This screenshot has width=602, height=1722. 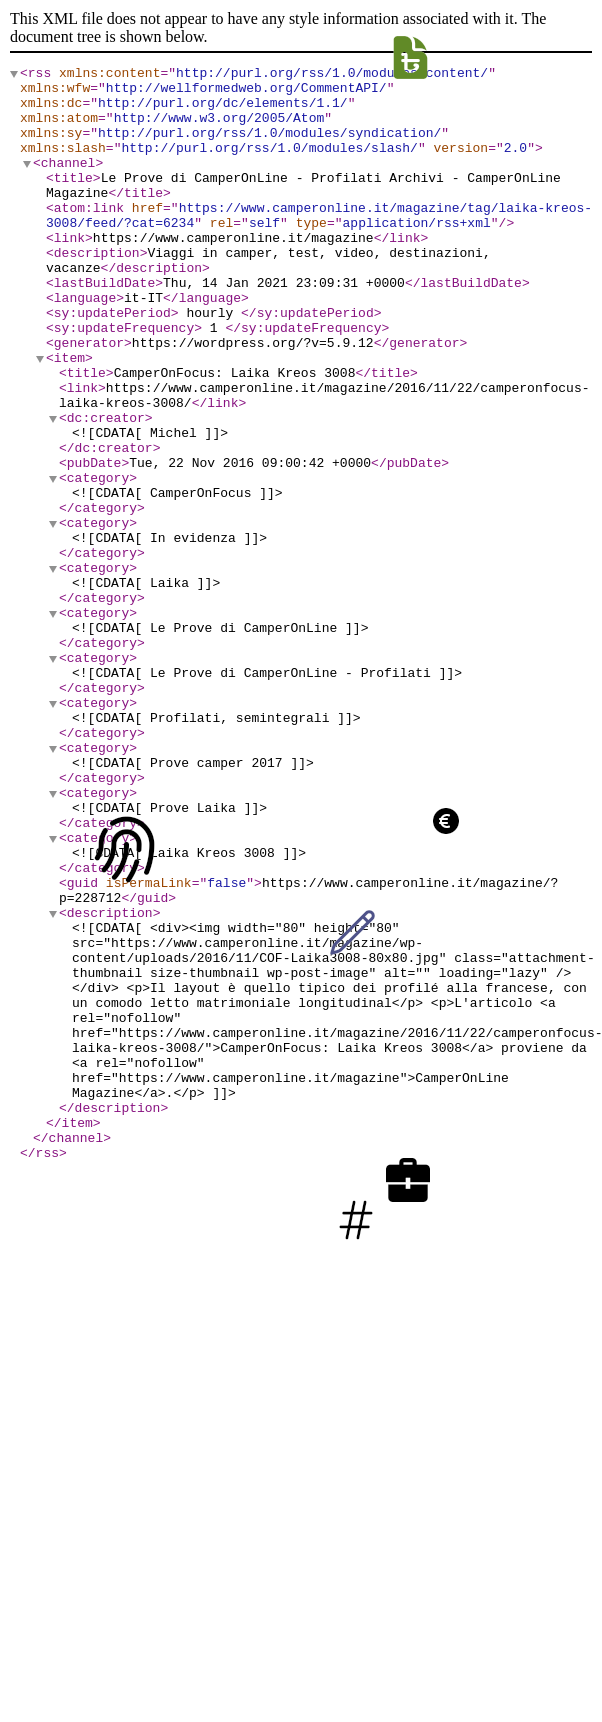 I want to click on view bangladeshi taka financial document, so click(x=410, y=57).